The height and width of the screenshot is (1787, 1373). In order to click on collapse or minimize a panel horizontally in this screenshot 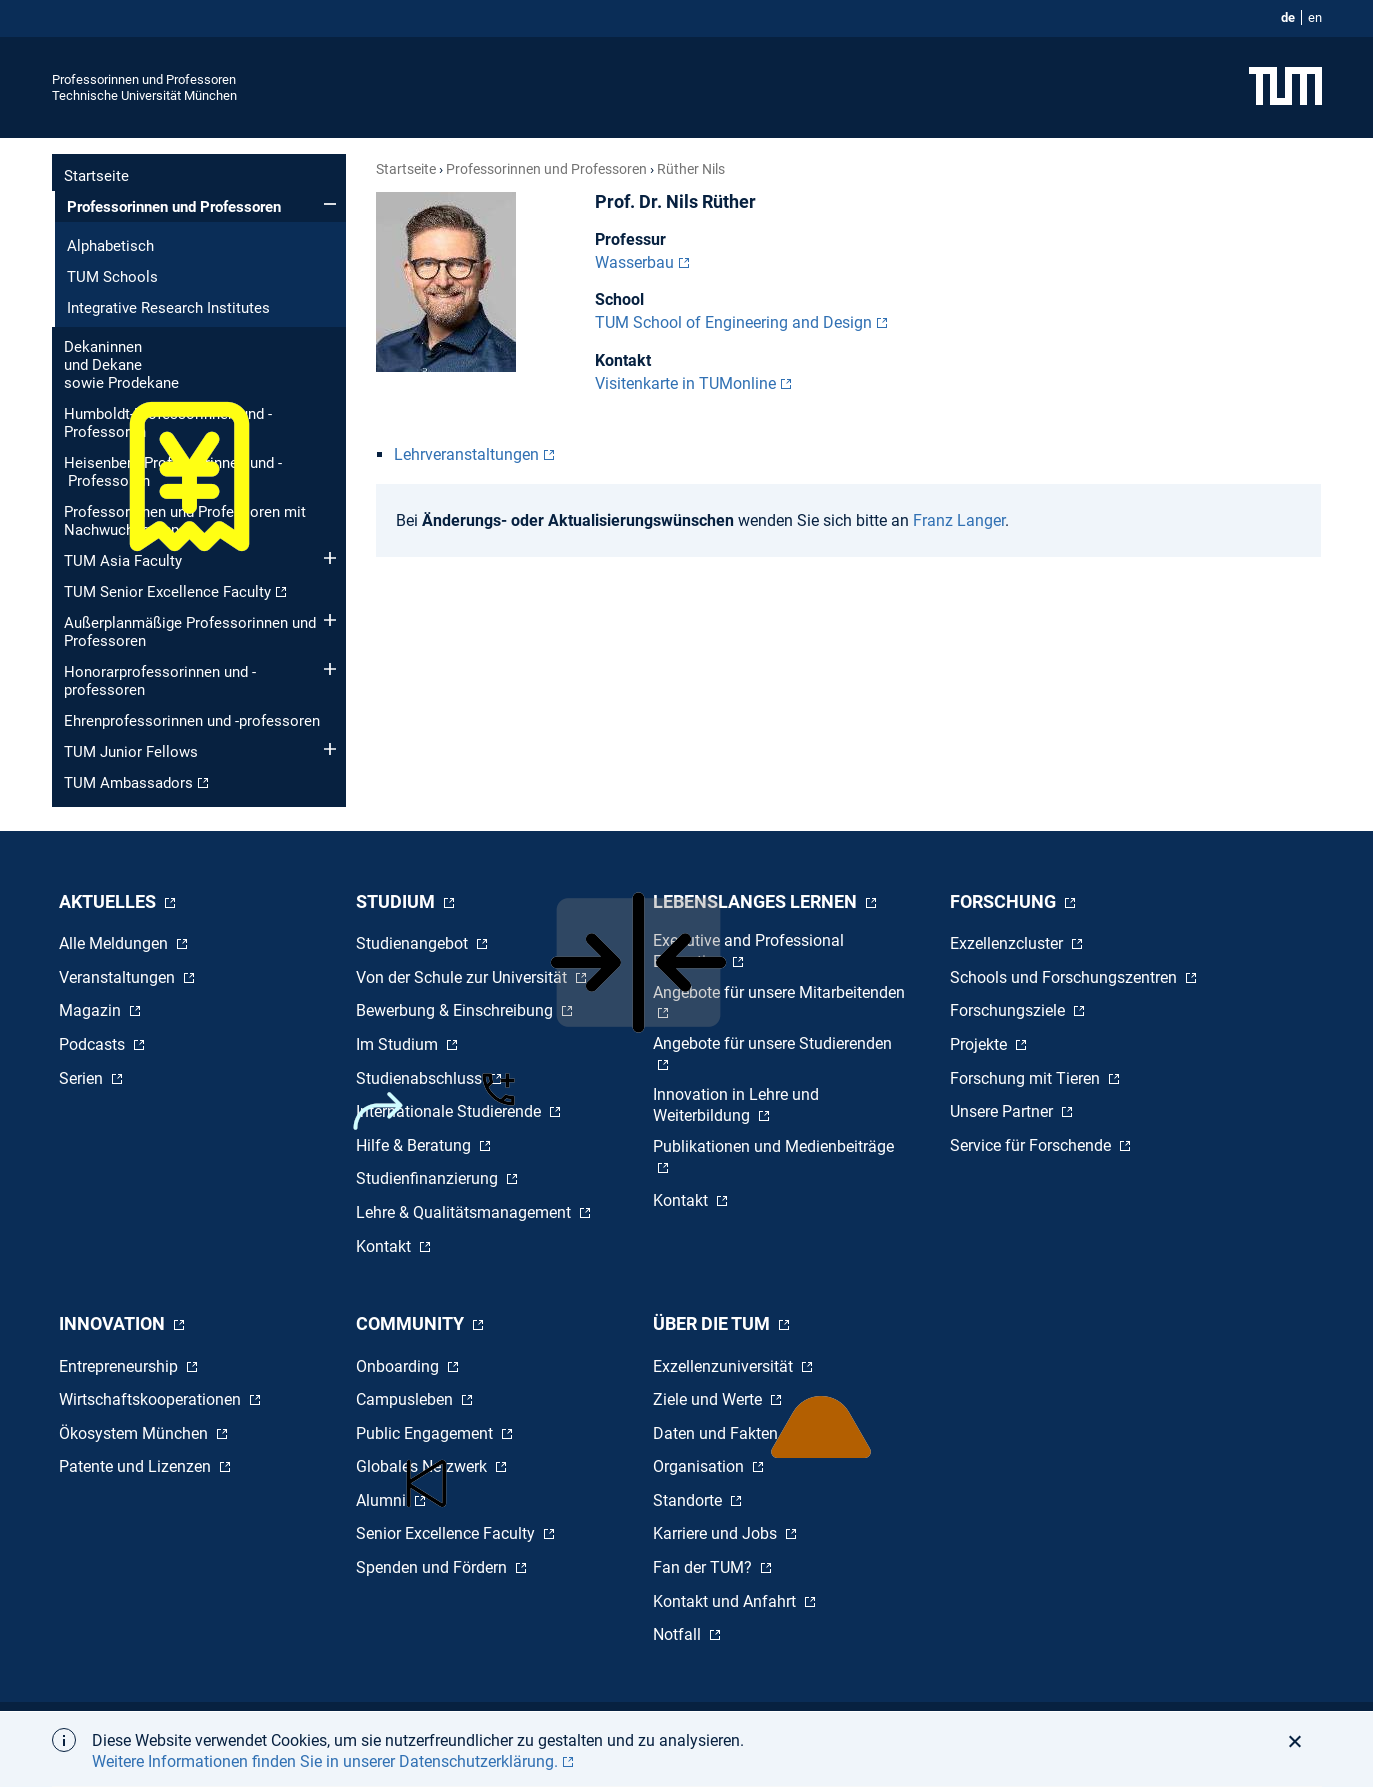, I will do `click(638, 962)`.